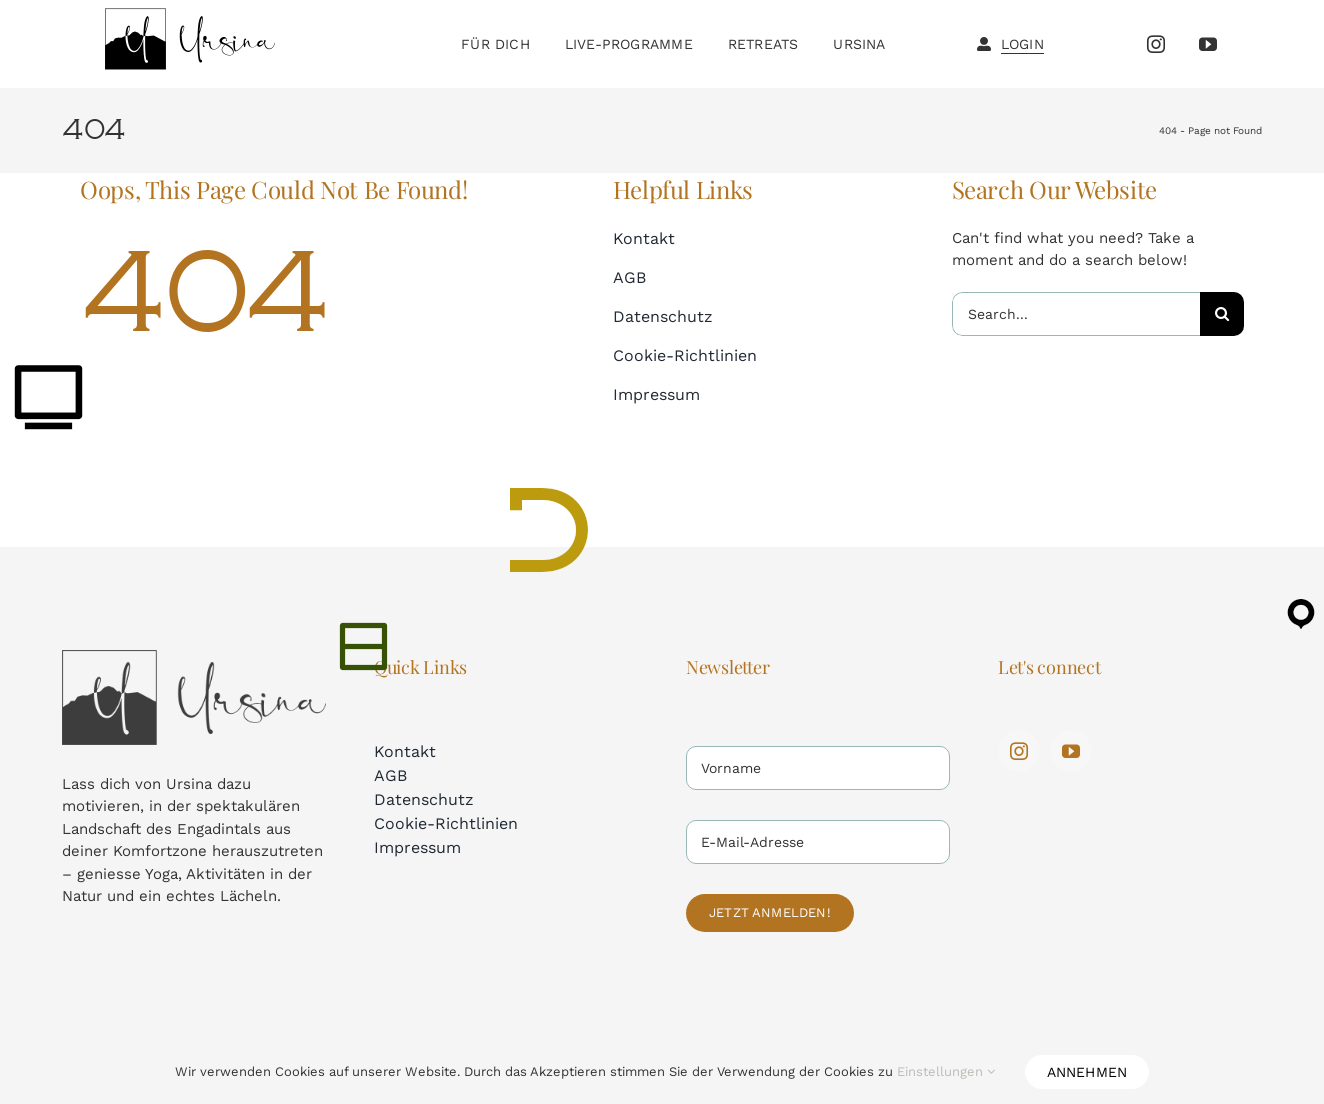 The width and height of the screenshot is (1324, 1104). Describe the element at coordinates (1301, 614) in the screenshot. I see `open OsmAnd navigation app` at that location.